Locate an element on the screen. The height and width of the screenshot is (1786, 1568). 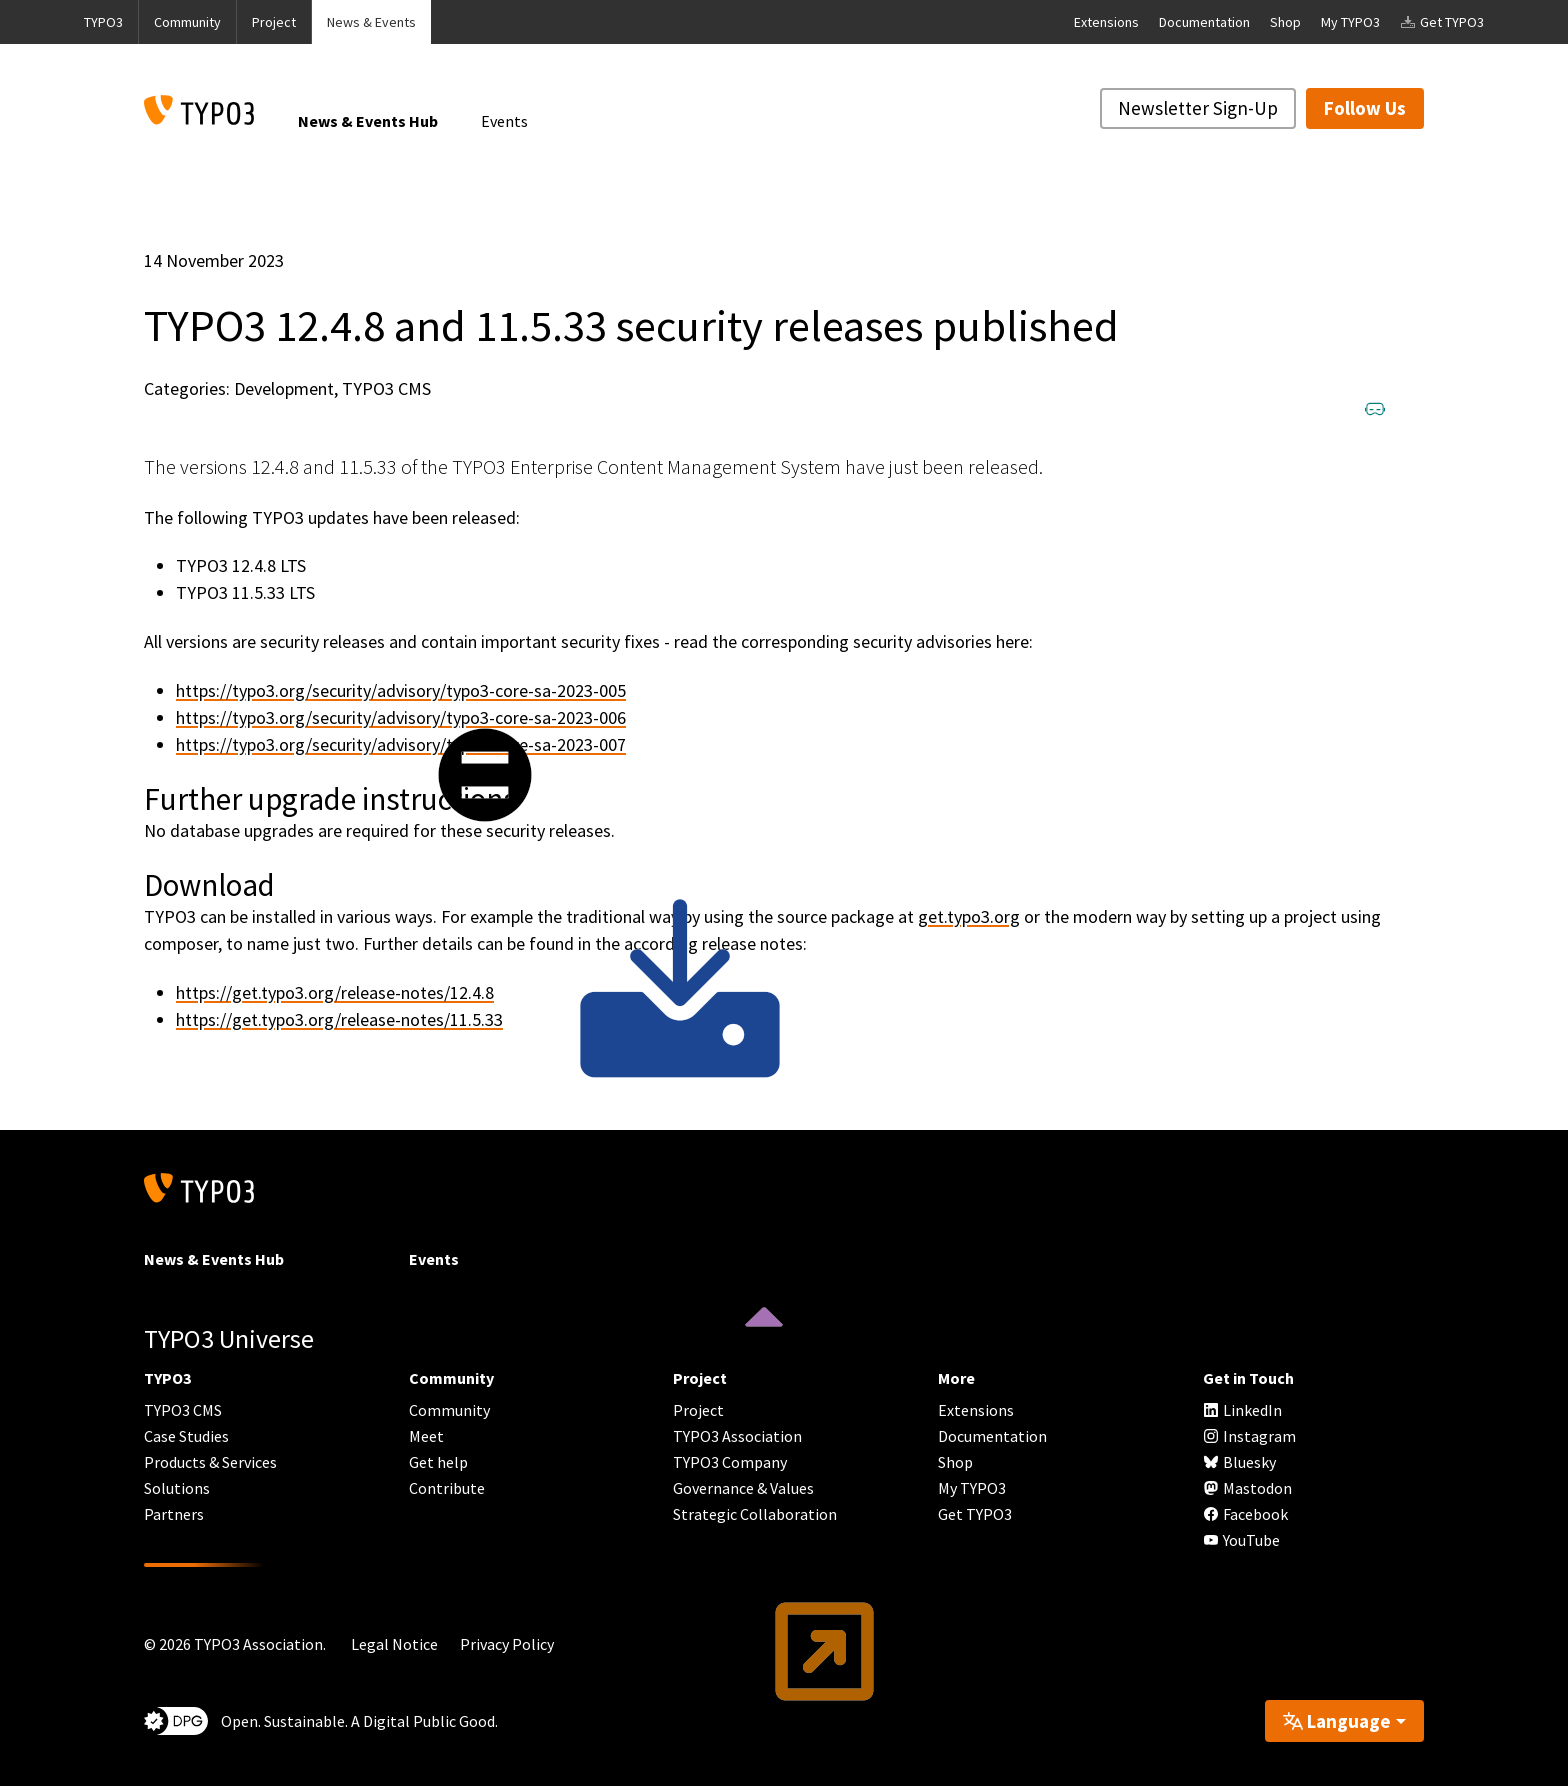
download a file to your device is located at coordinates (680, 999).